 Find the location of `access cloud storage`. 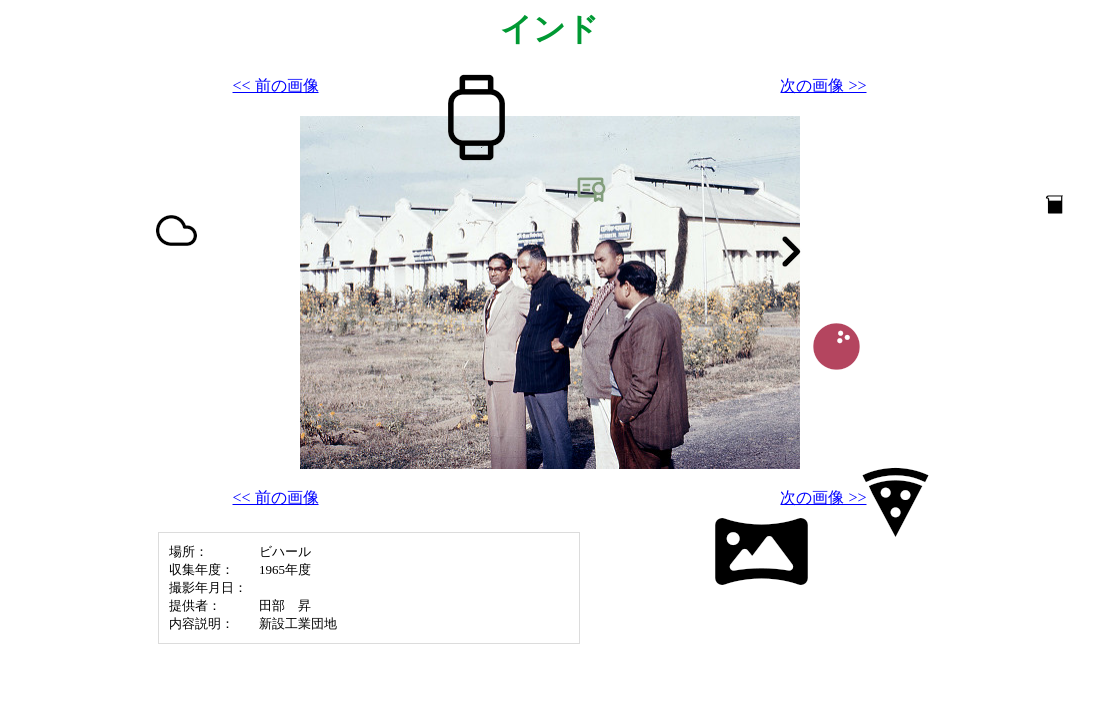

access cloud storage is located at coordinates (176, 230).